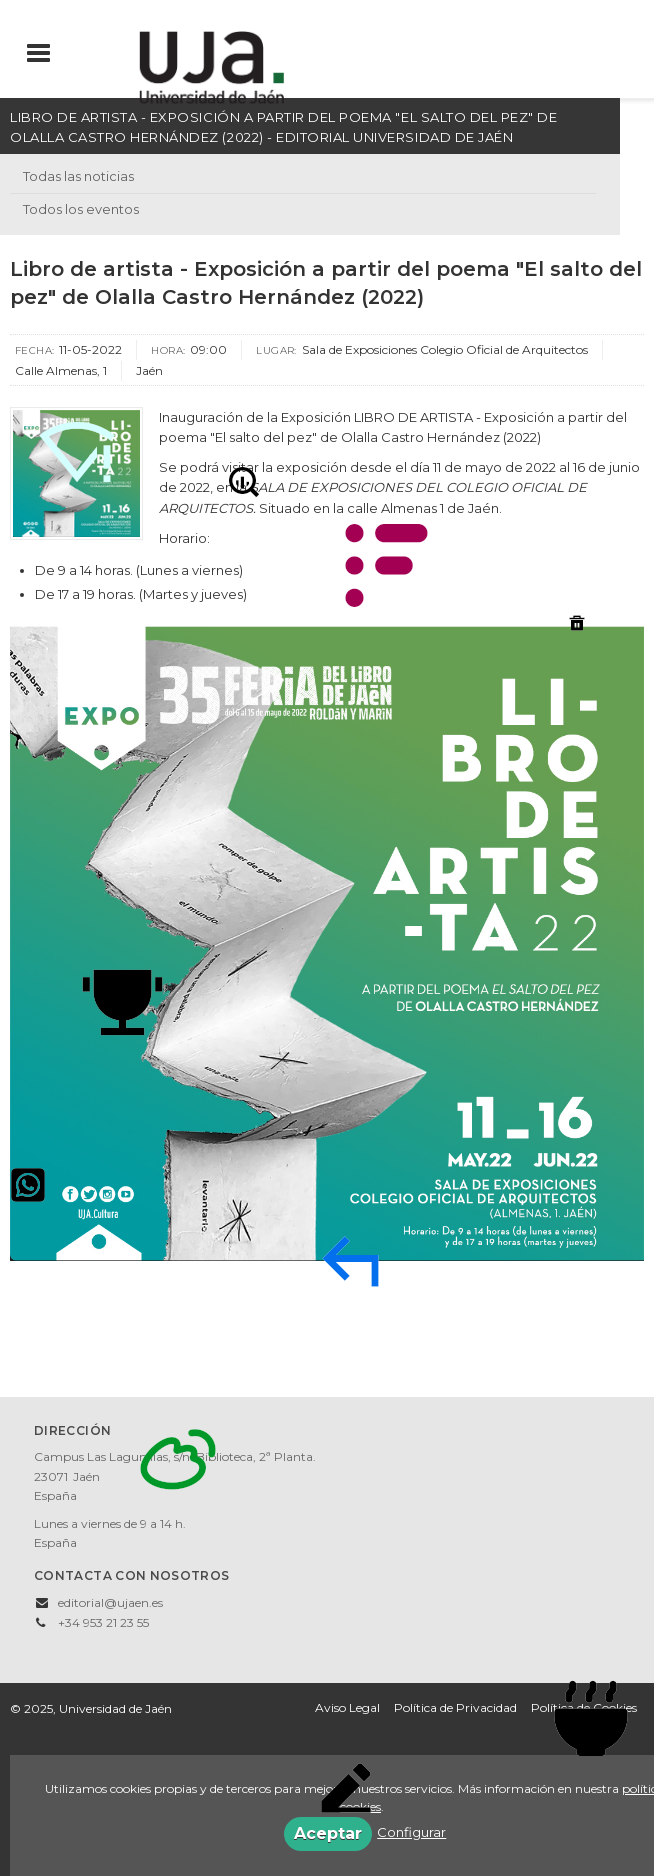  What do you see at coordinates (591, 1723) in the screenshot?
I see `view food or dining options` at bounding box center [591, 1723].